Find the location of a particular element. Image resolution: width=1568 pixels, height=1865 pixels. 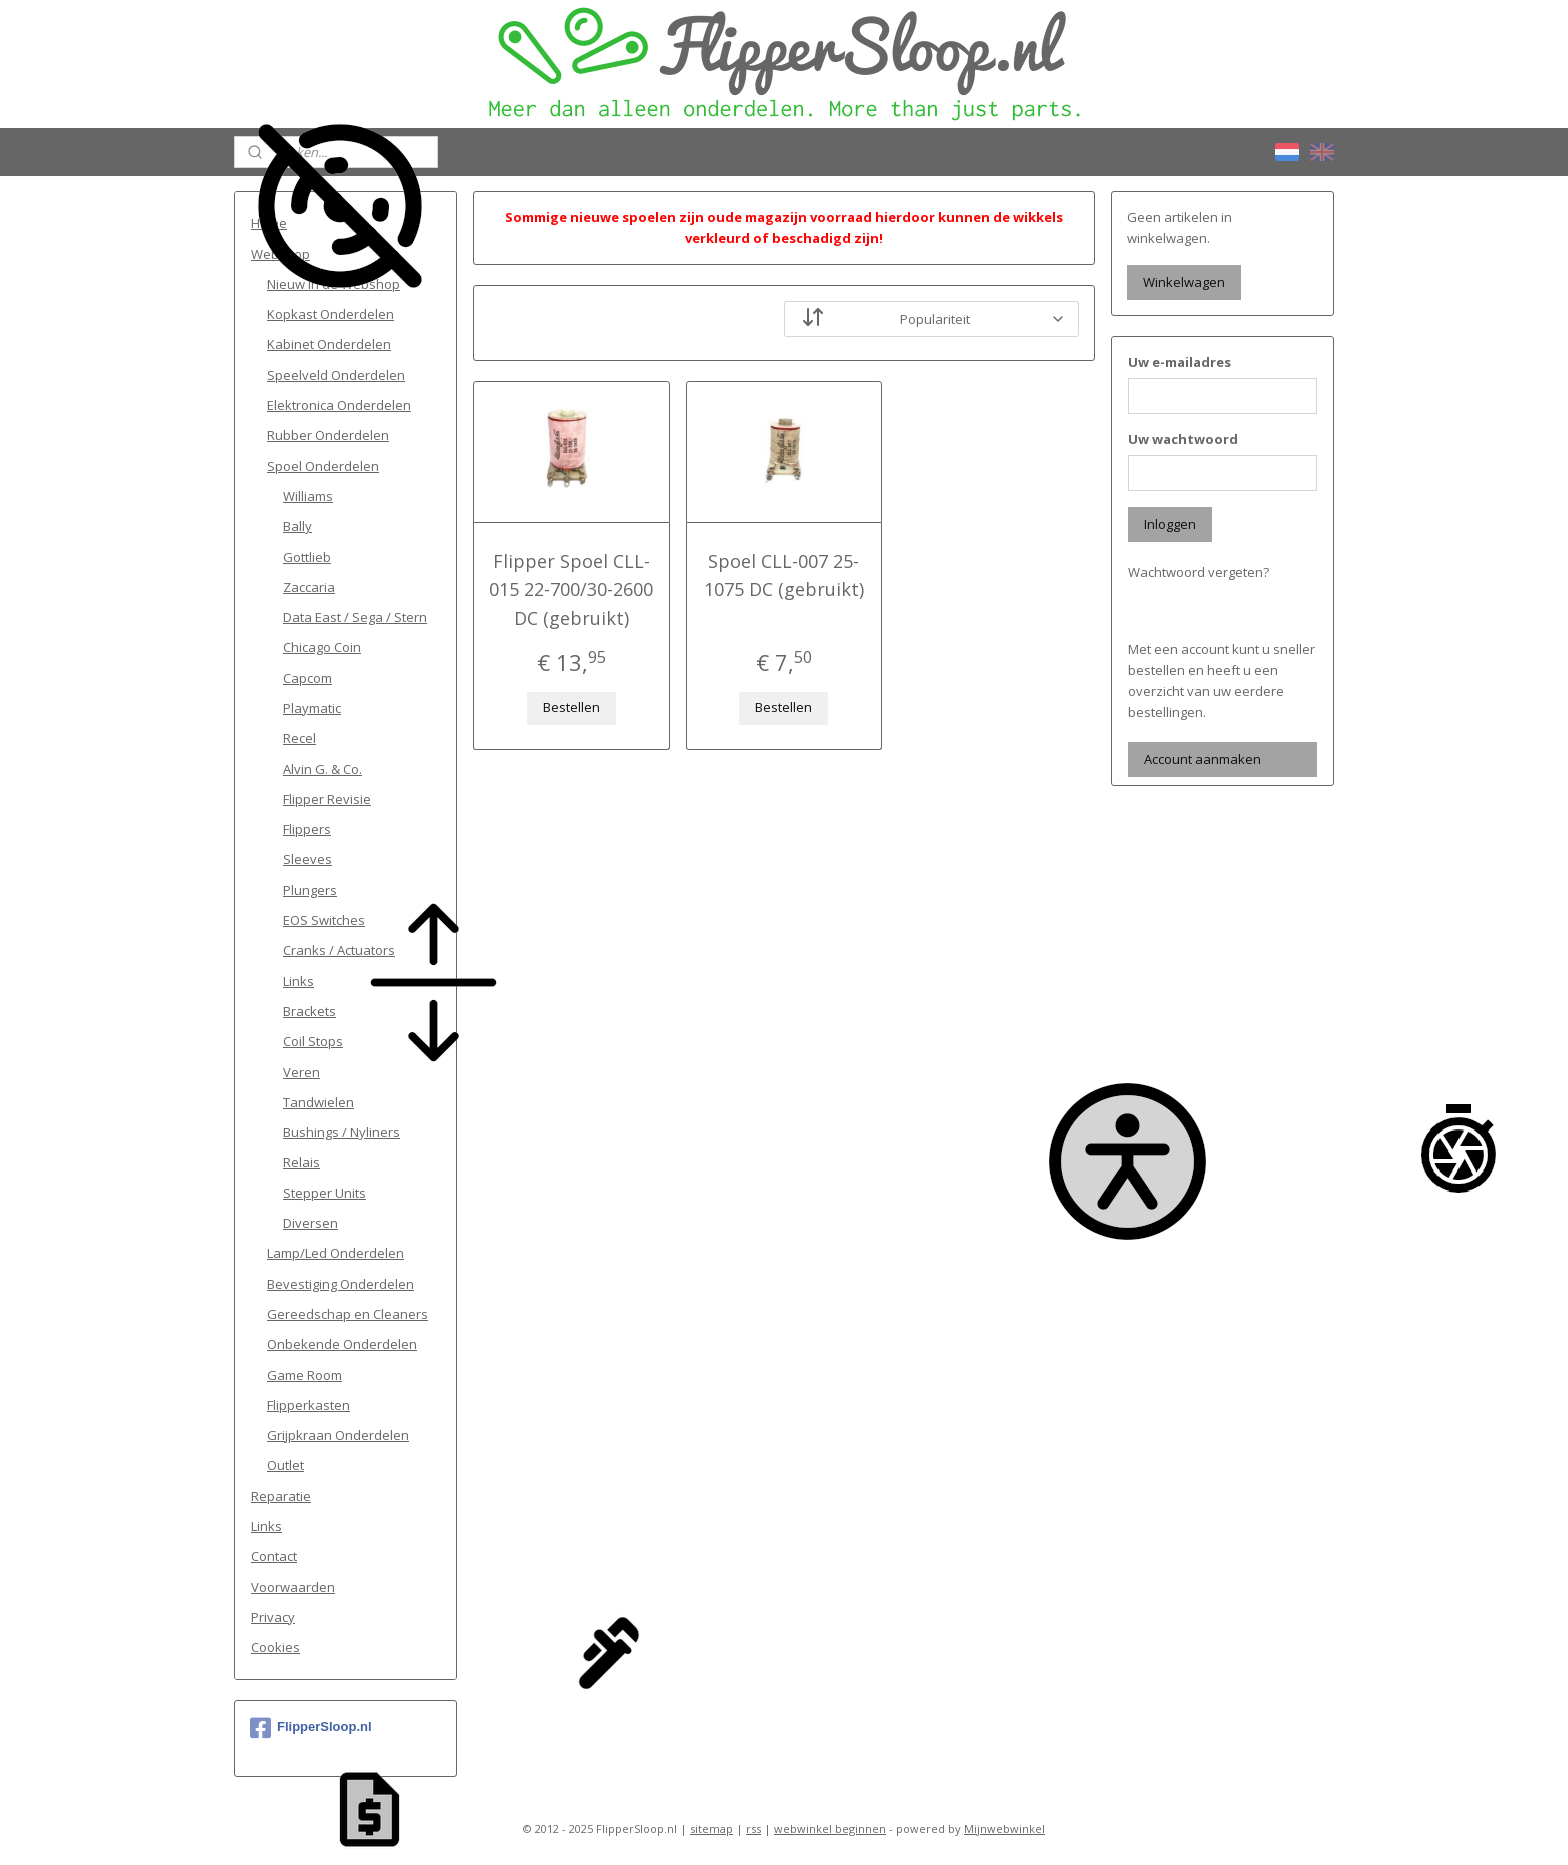

adjust camera shutter speed settings is located at coordinates (1458, 1150).